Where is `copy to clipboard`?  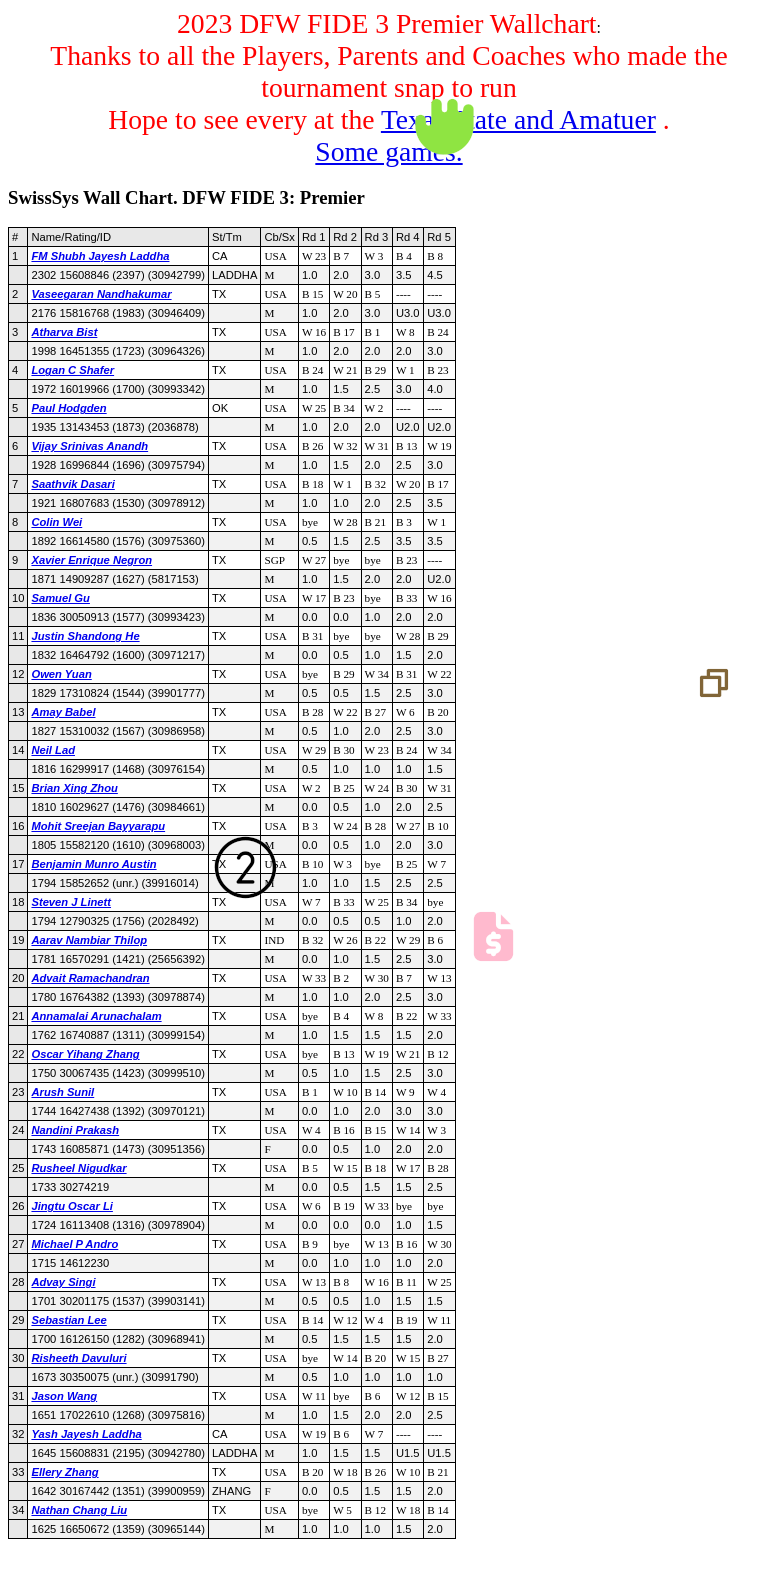
copy to clipboard is located at coordinates (714, 683).